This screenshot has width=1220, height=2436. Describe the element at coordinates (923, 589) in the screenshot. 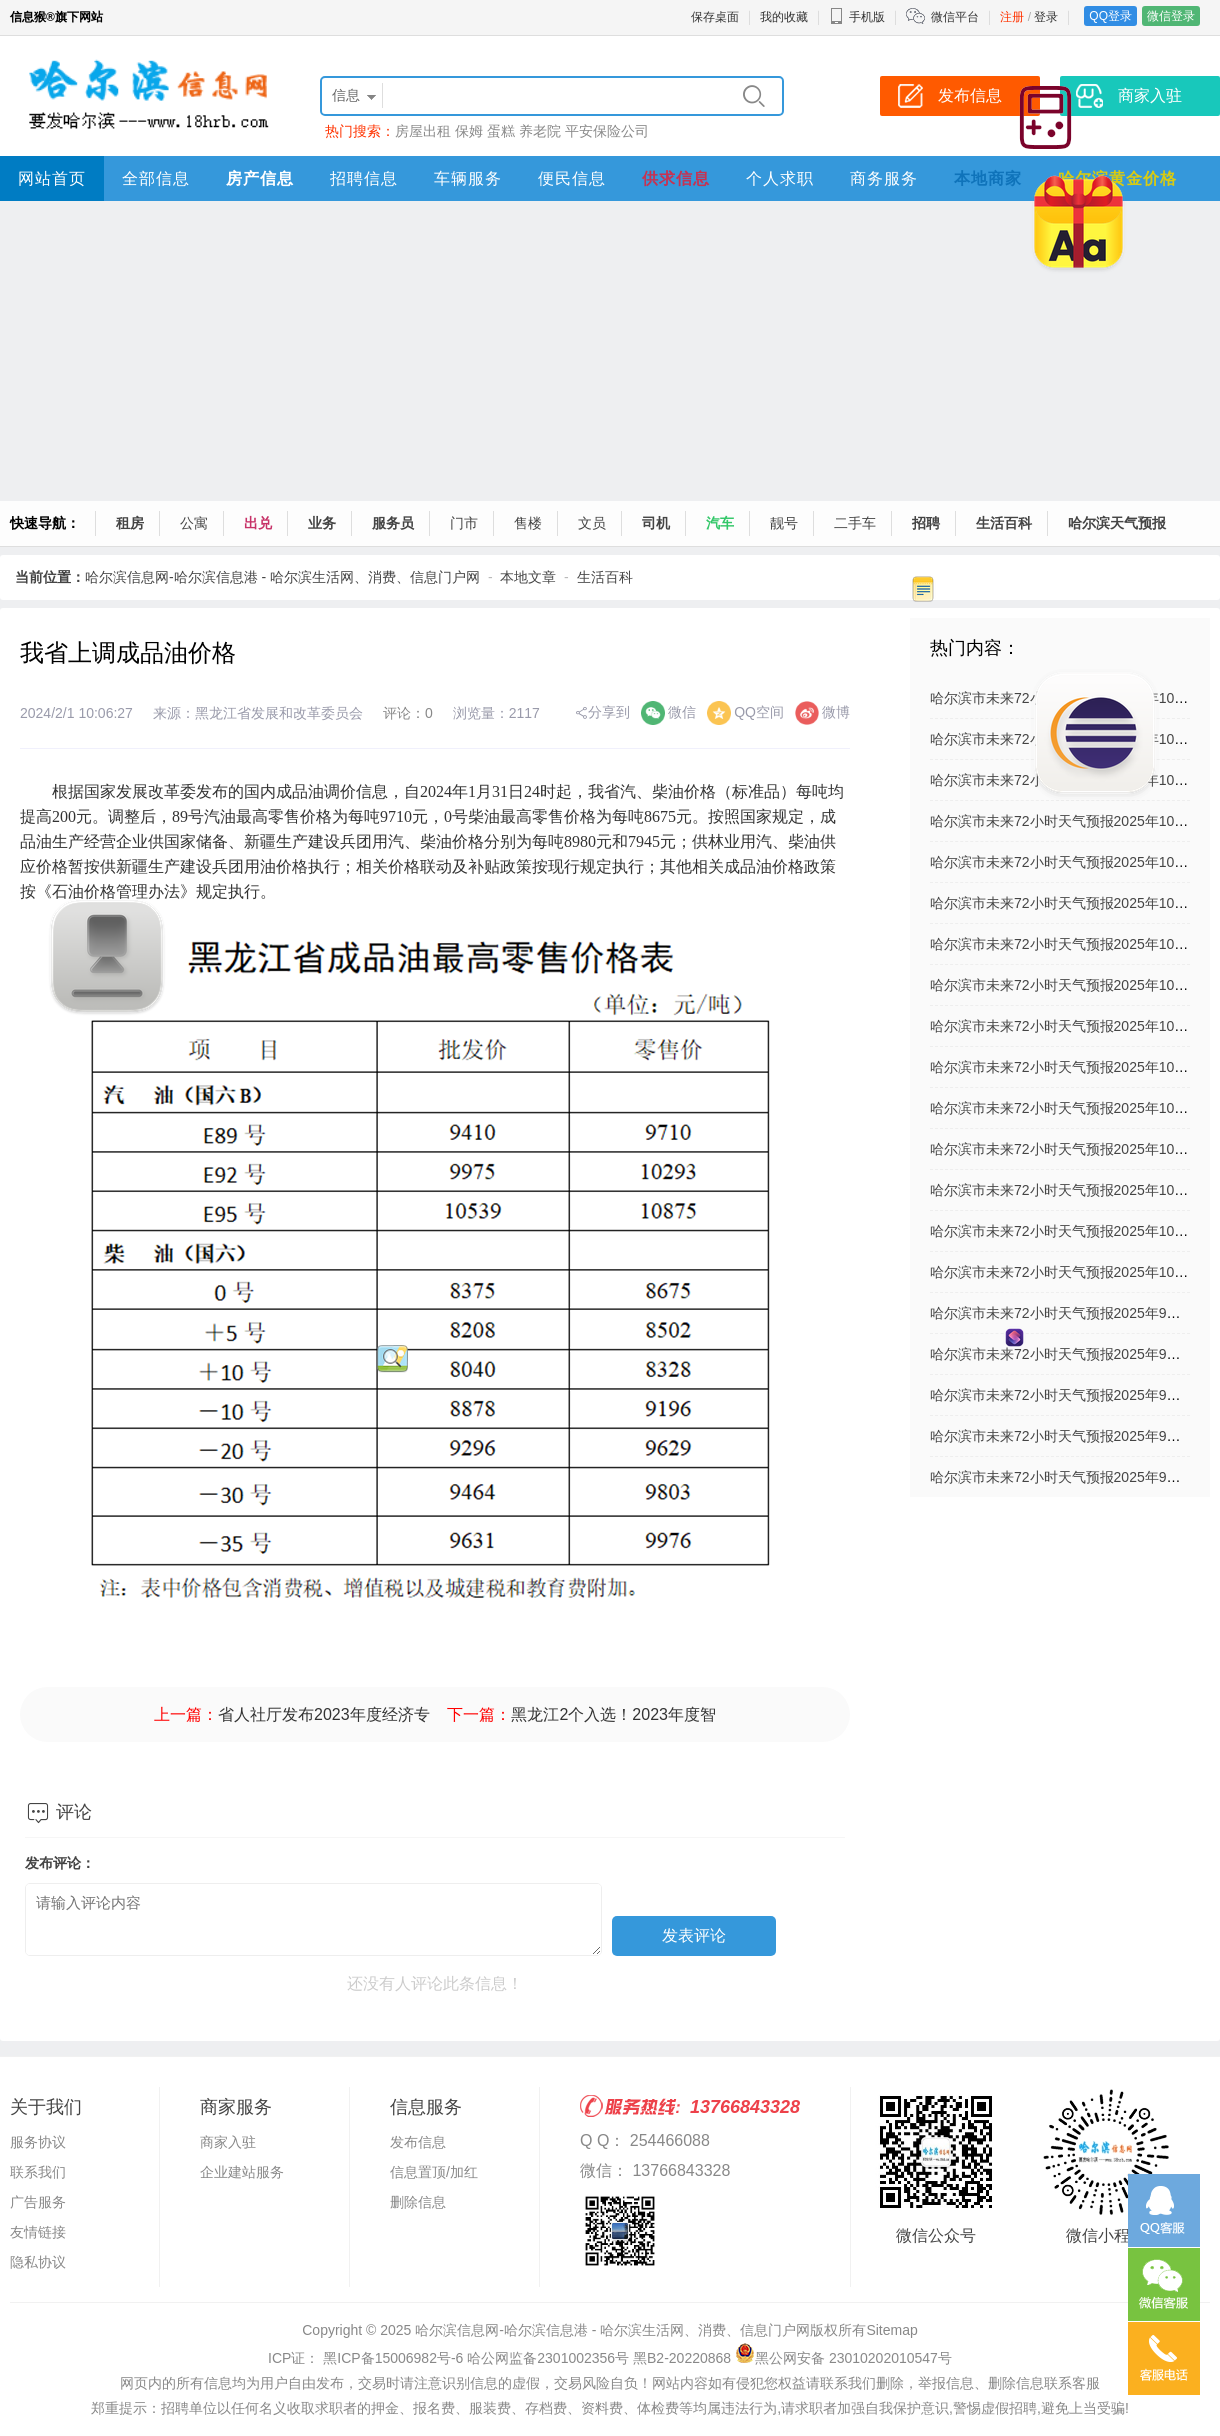

I see `open the notes application` at that location.